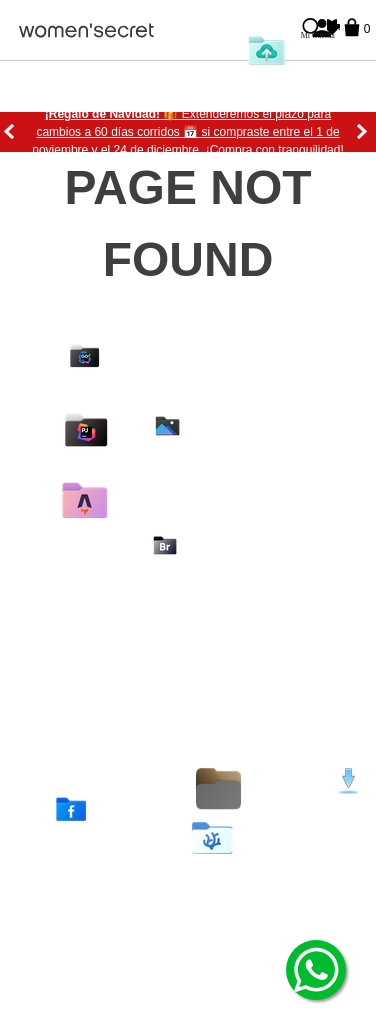 The image size is (376, 1020). Describe the element at coordinates (86, 431) in the screenshot. I see `open jetbrains projector project folder` at that location.